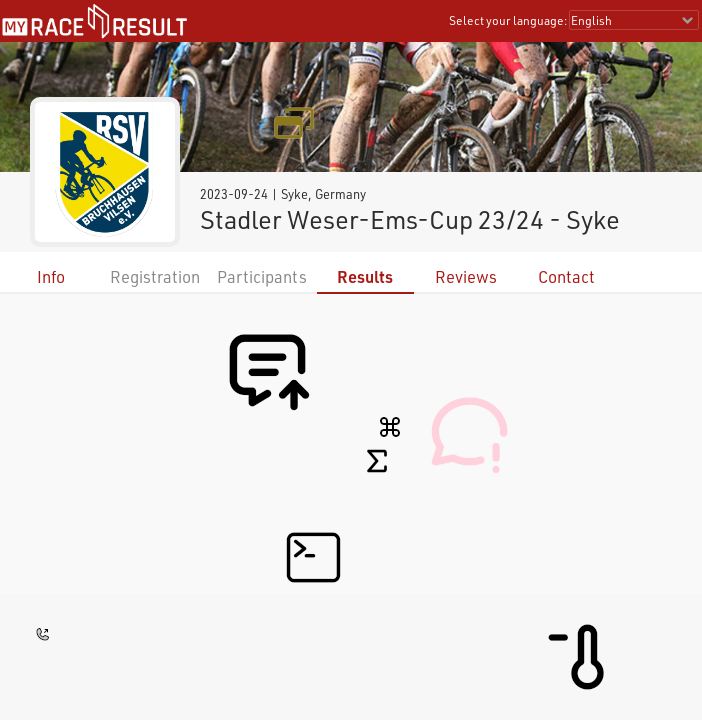 The width and height of the screenshot is (702, 720). I want to click on send or submit a message, so click(267, 368).